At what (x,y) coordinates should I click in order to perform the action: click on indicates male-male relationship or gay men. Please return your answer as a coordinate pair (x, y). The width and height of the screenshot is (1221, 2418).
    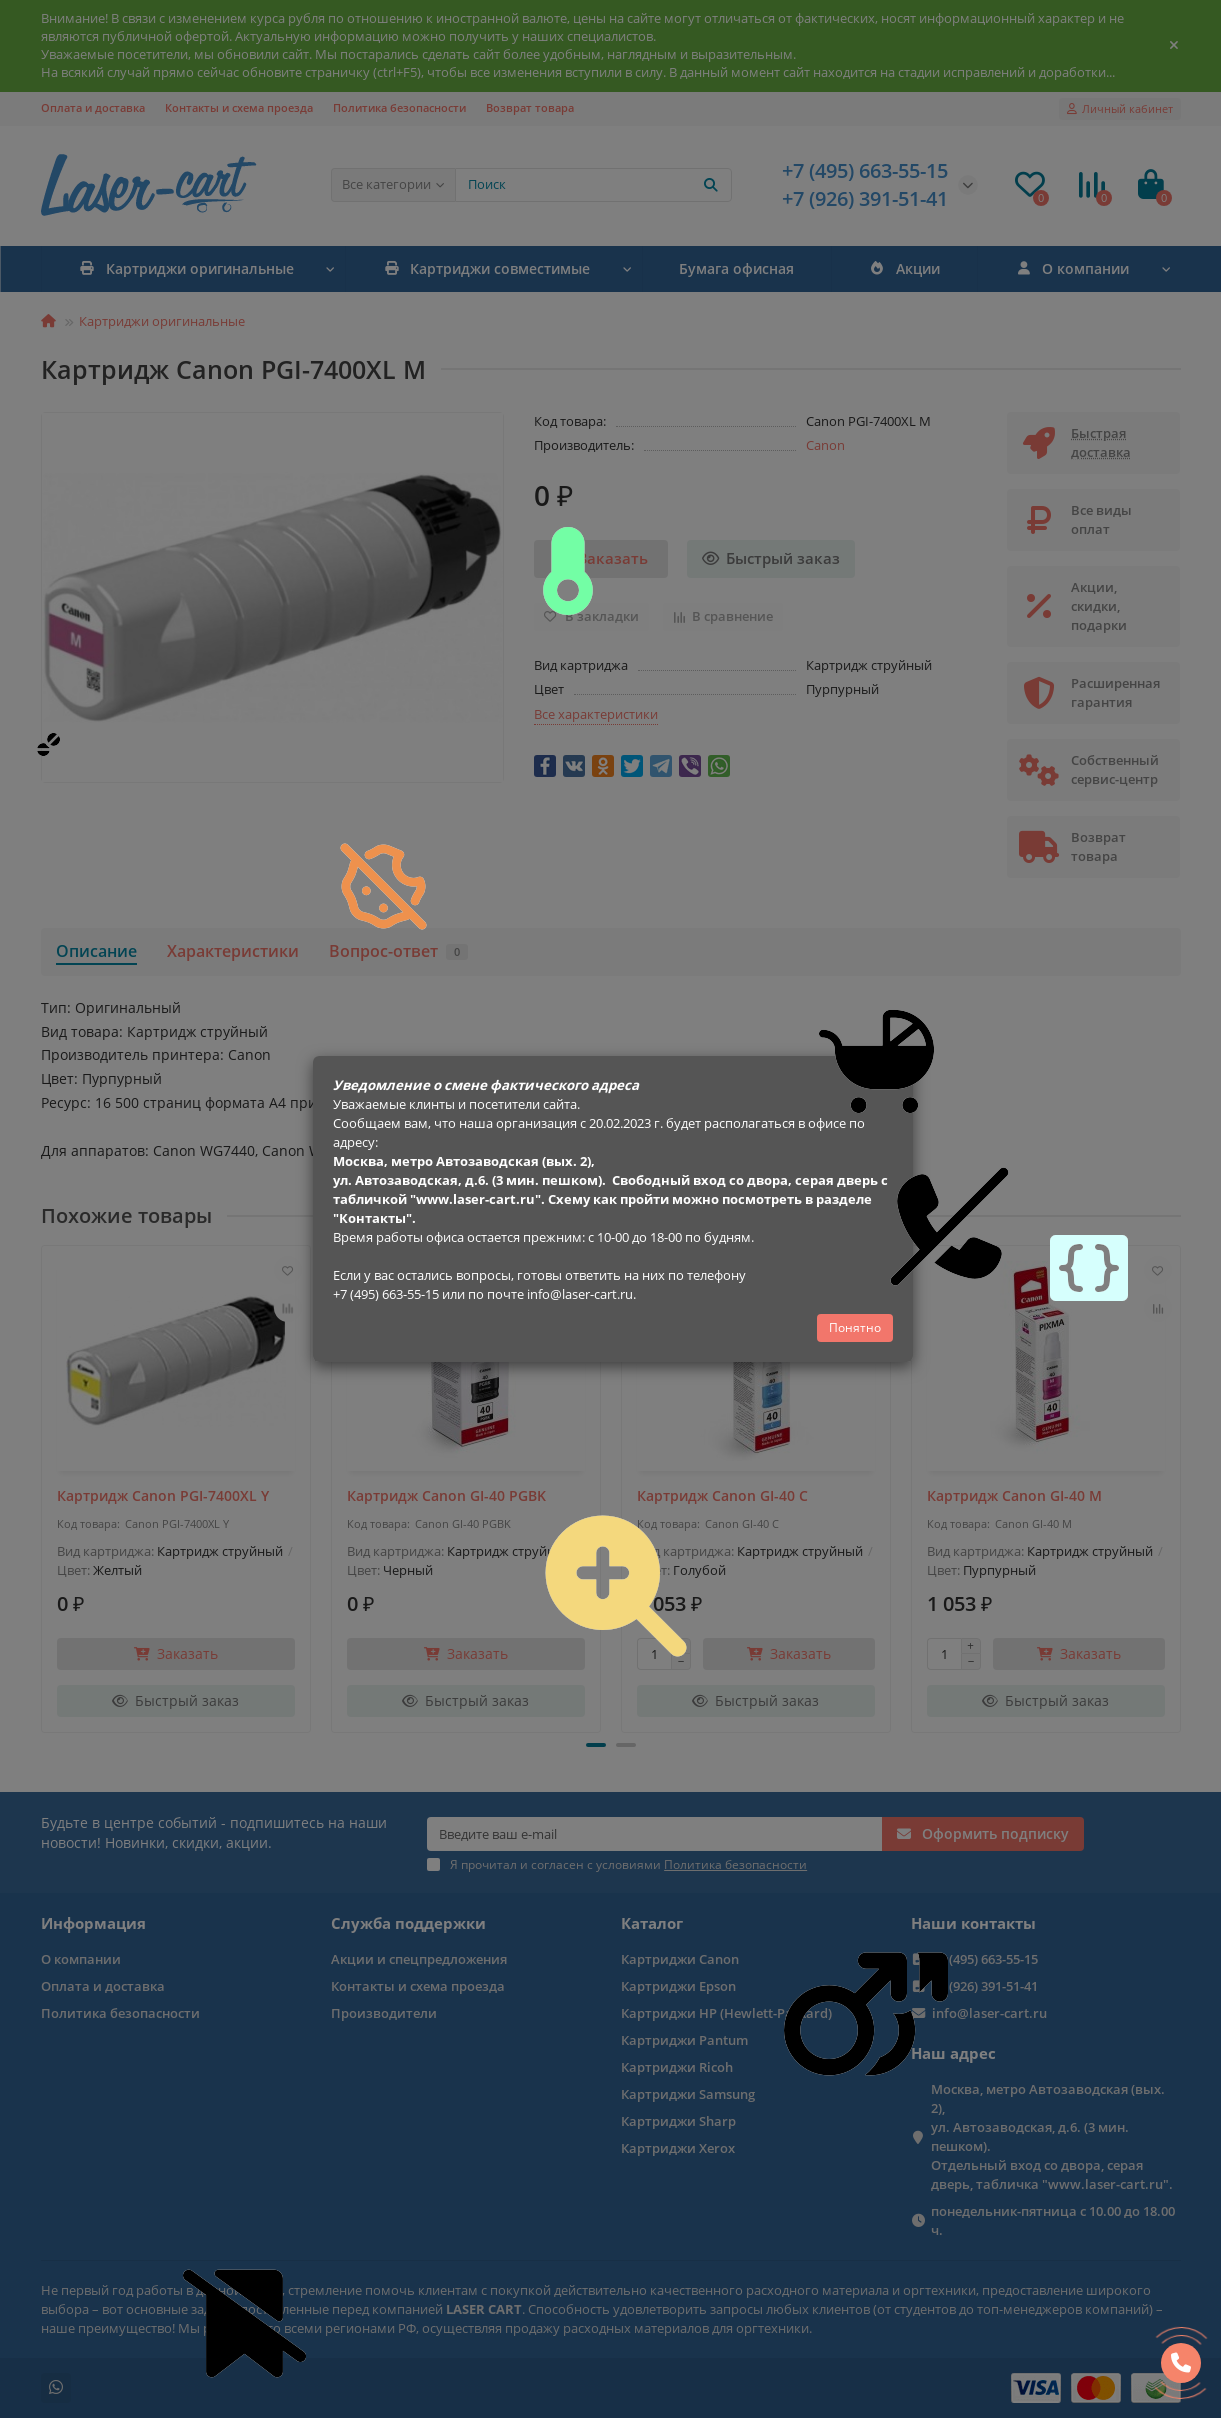
    Looking at the image, I should click on (866, 2018).